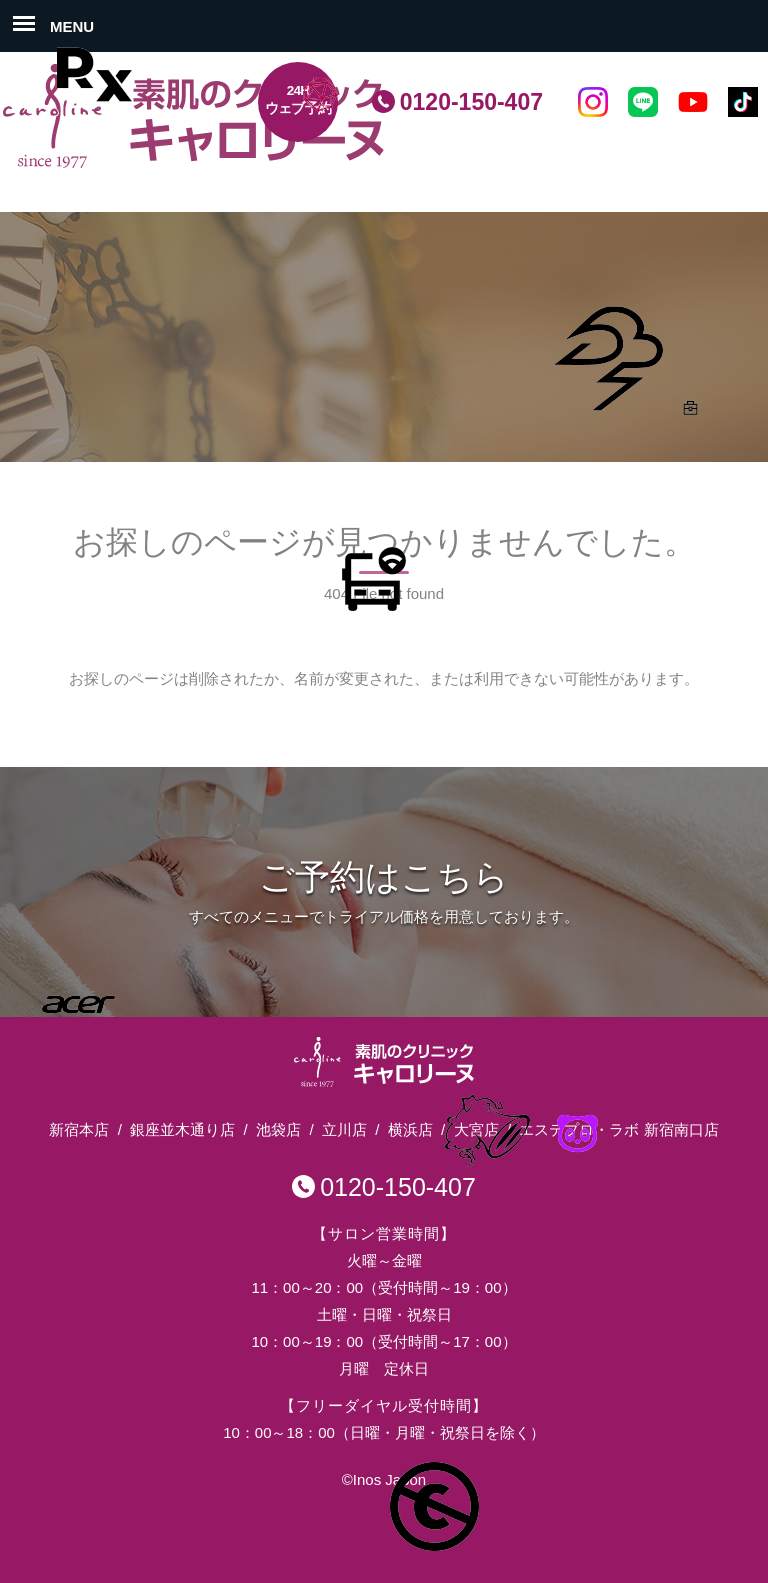 This screenshot has height=1583, width=768. What do you see at coordinates (434, 1506) in the screenshot?
I see `indicates public domain content with no copyright restrictions` at bounding box center [434, 1506].